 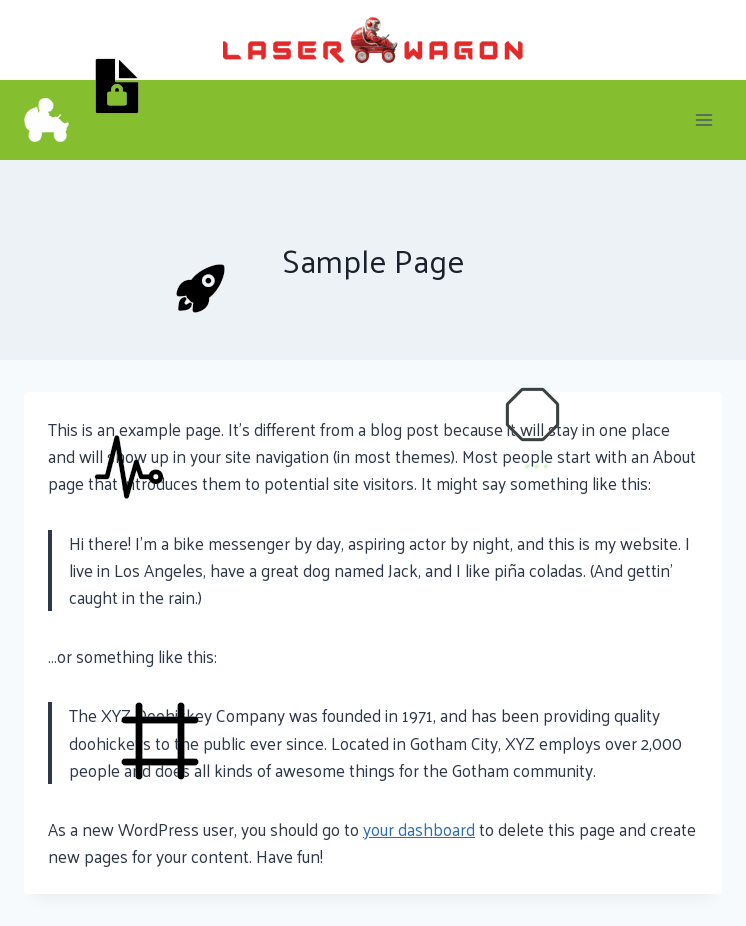 I want to click on view health or heart rate data, so click(x=129, y=467).